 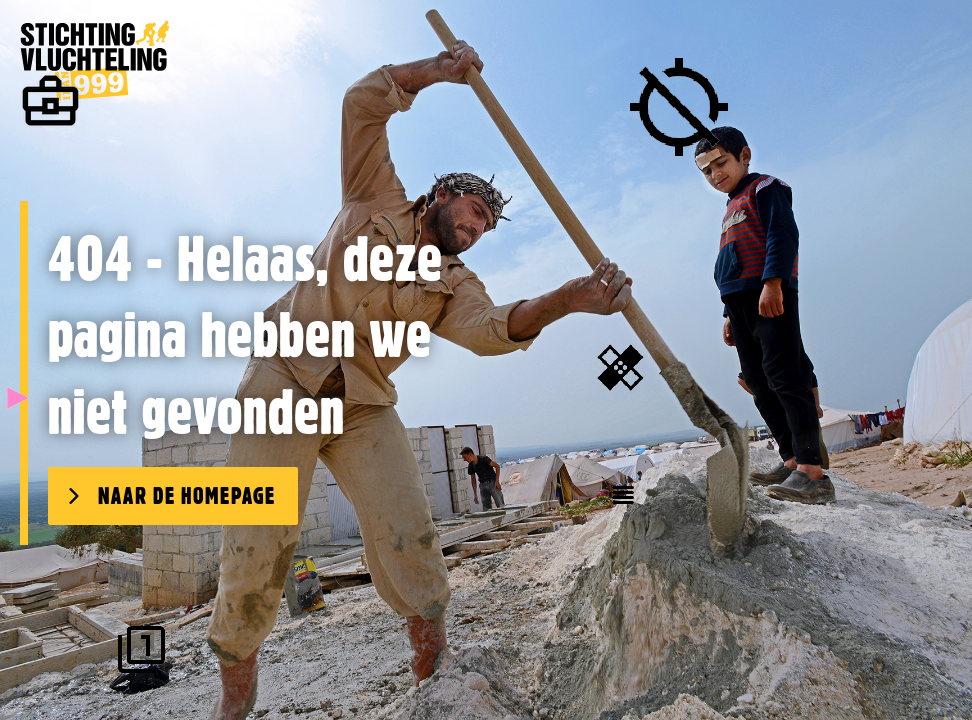 What do you see at coordinates (141, 649) in the screenshot?
I see `indicates first item in a numbered sequence` at bounding box center [141, 649].